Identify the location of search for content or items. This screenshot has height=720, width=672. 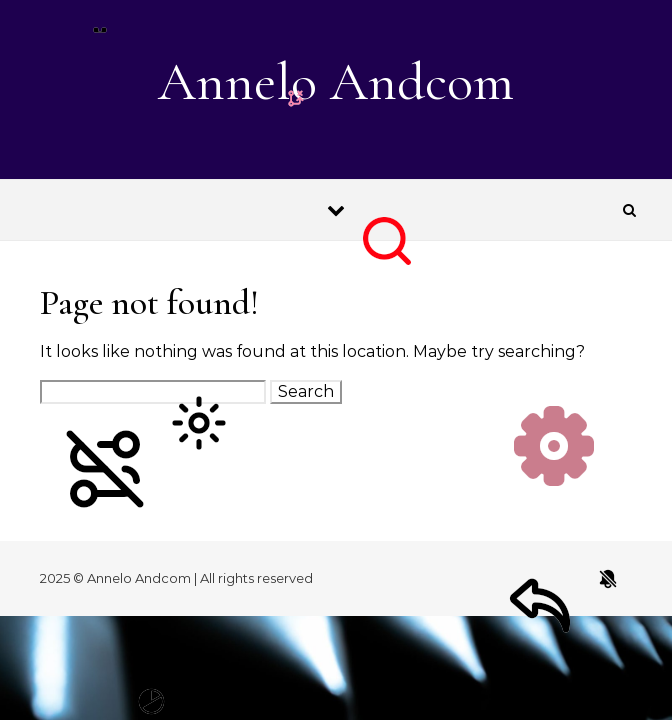
(387, 241).